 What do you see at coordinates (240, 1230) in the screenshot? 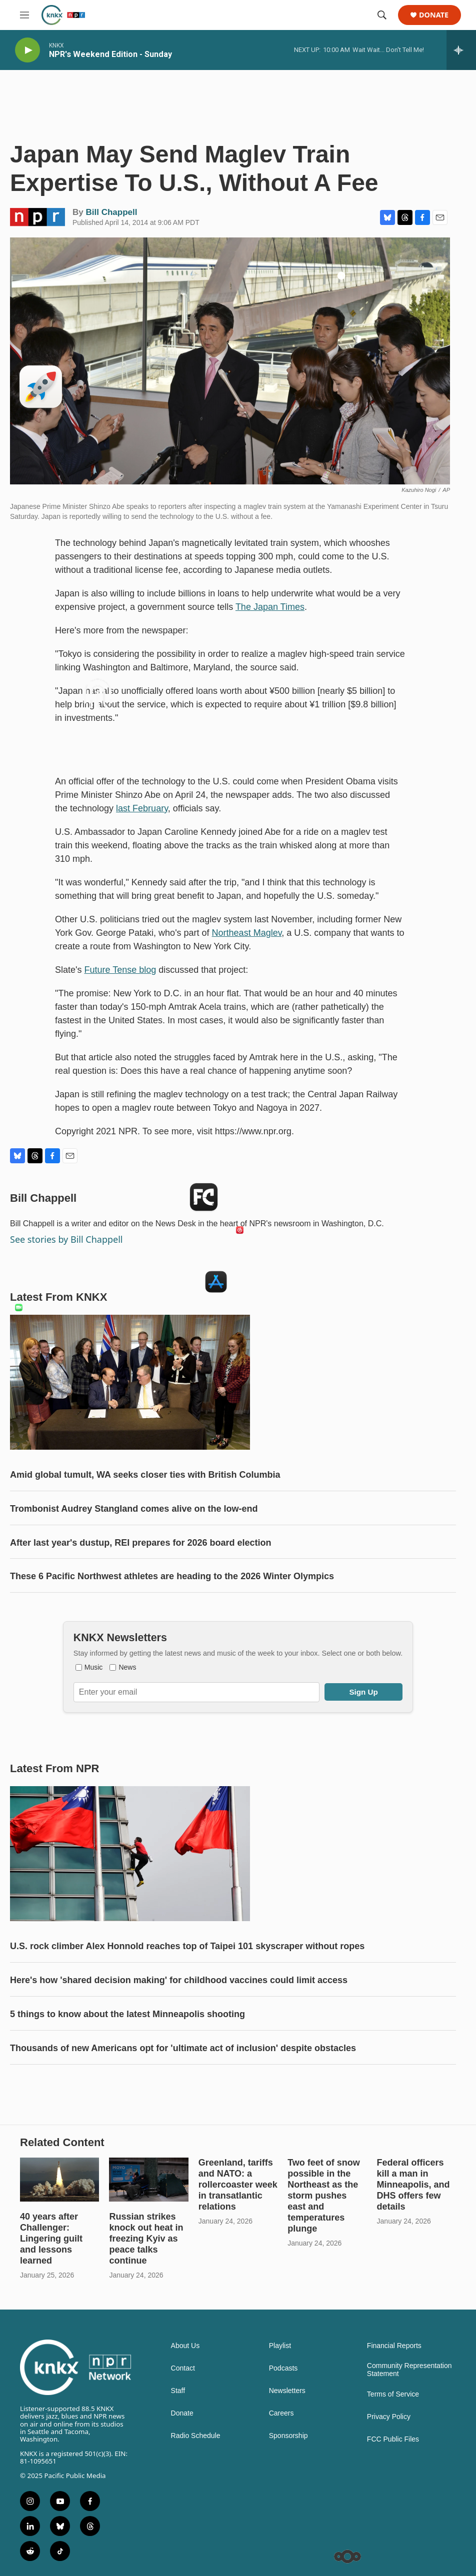
I see `open netease cloud music app` at bounding box center [240, 1230].